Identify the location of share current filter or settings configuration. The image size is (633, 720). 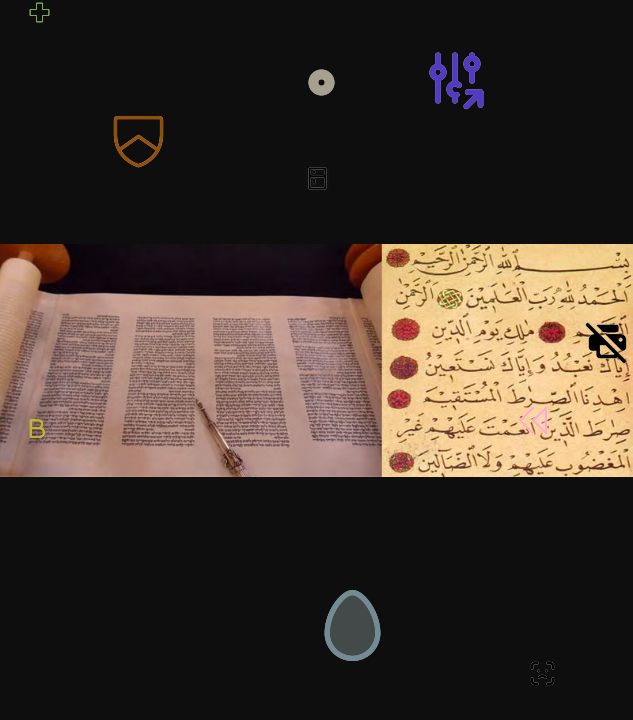
(455, 78).